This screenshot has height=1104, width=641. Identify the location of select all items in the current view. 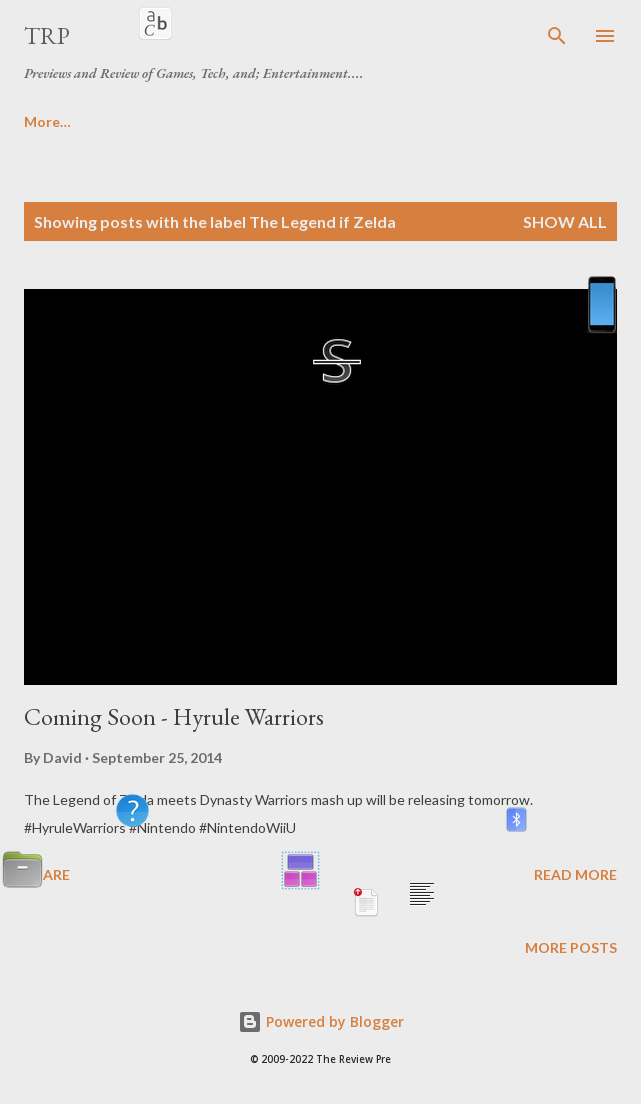
(300, 870).